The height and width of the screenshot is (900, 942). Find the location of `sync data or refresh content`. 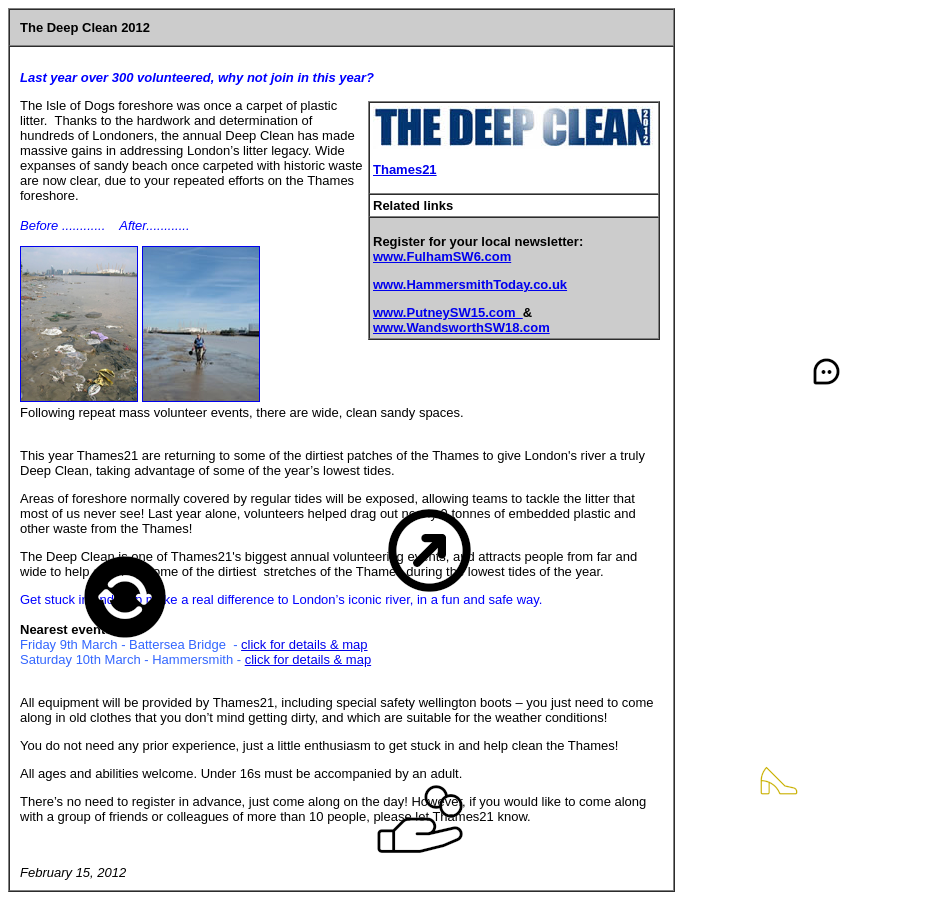

sync data or refresh content is located at coordinates (125, 597).